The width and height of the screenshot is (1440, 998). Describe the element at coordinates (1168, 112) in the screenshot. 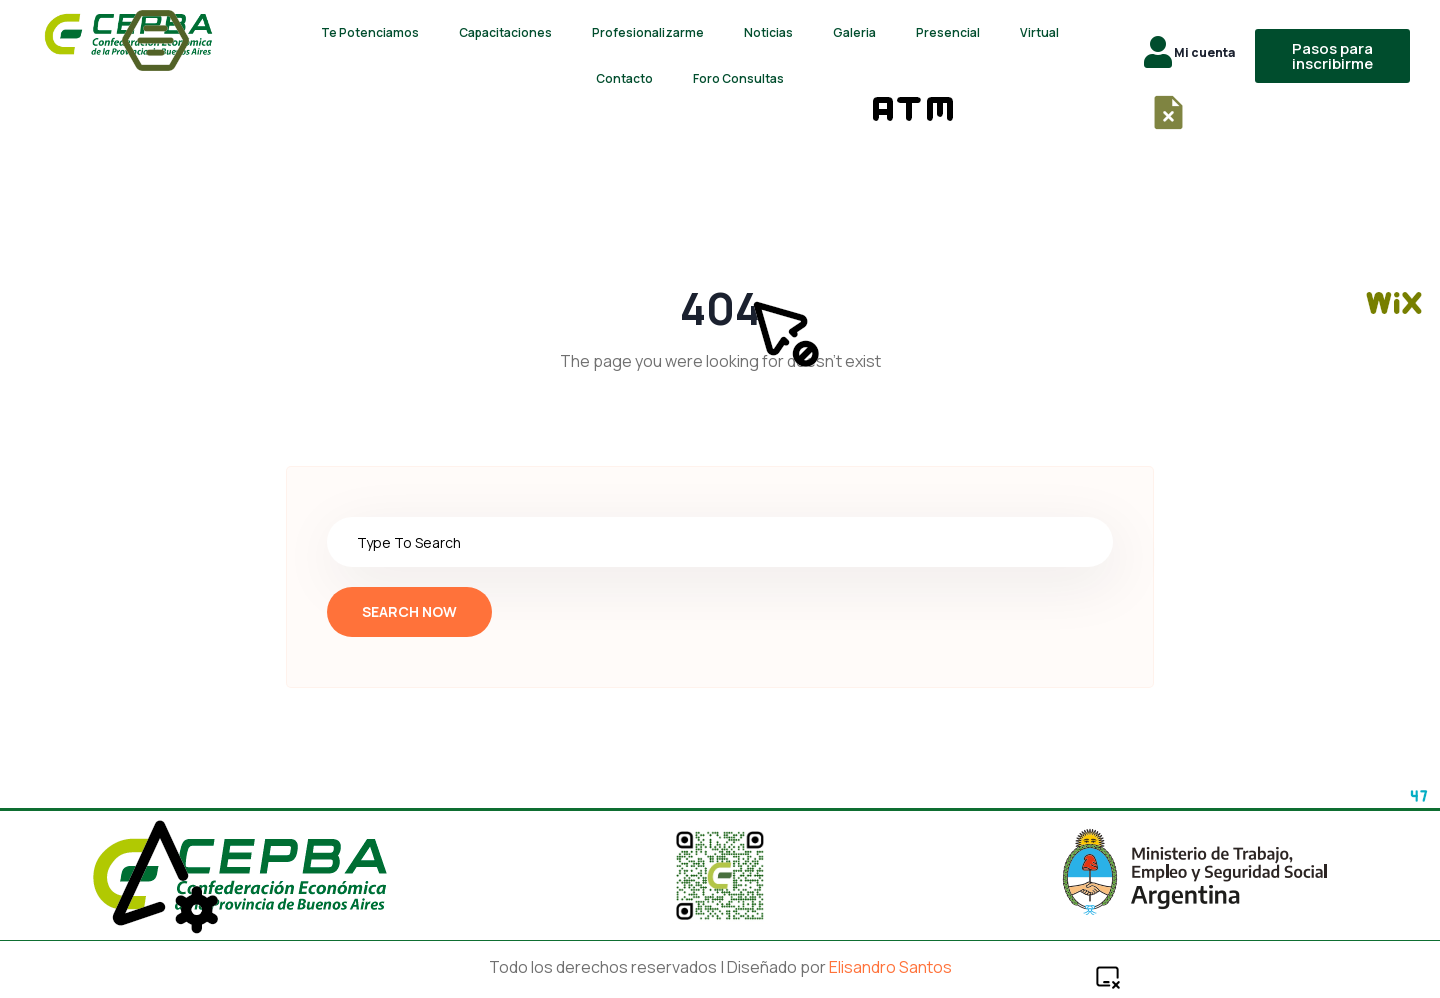

I see `delete or remove a file` at that location.